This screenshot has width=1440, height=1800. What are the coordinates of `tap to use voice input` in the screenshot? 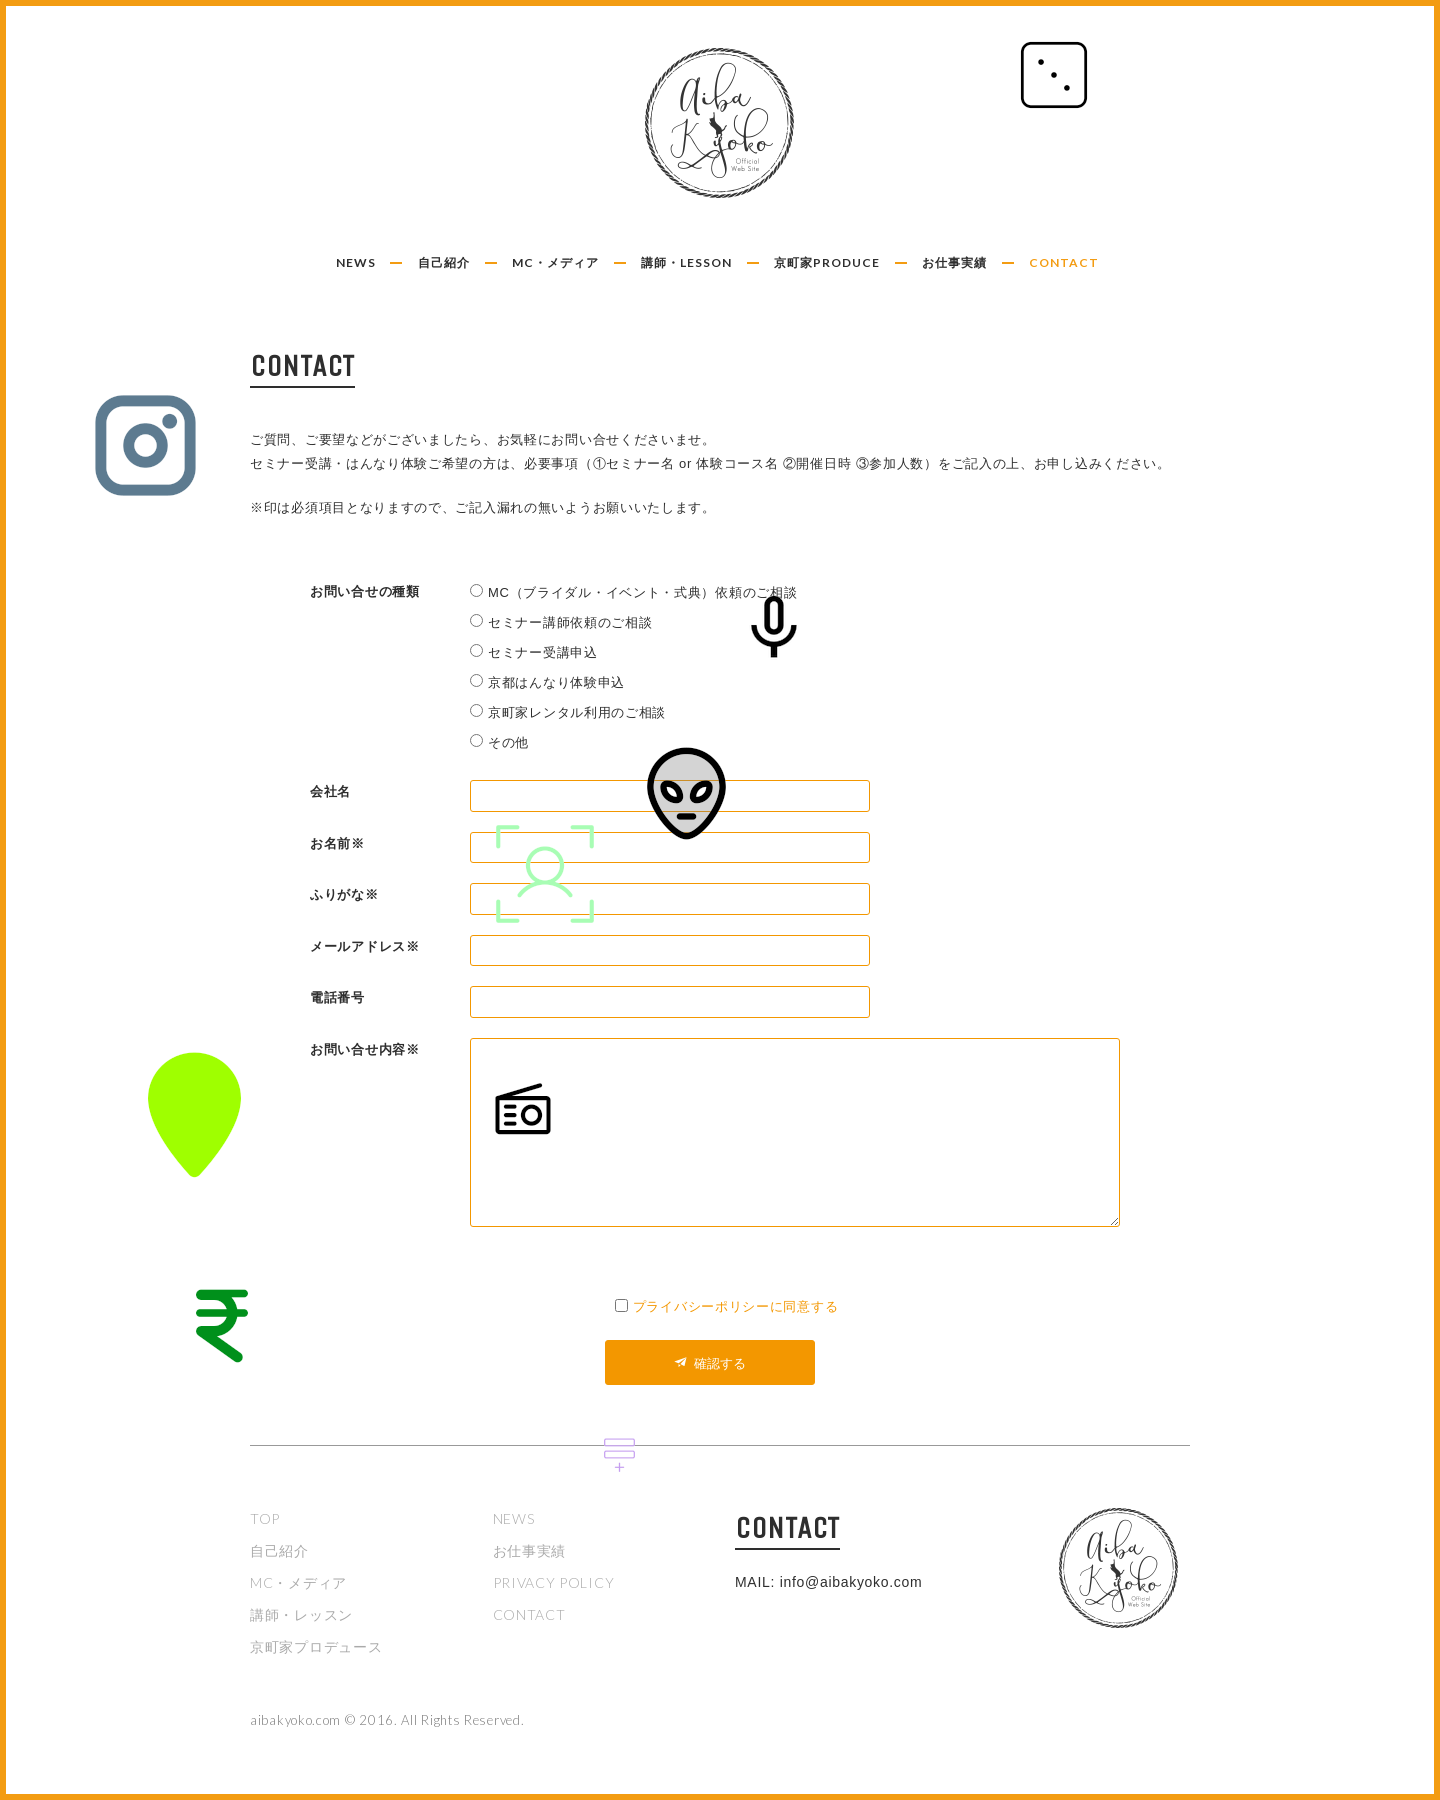 It's located at (774, 625).